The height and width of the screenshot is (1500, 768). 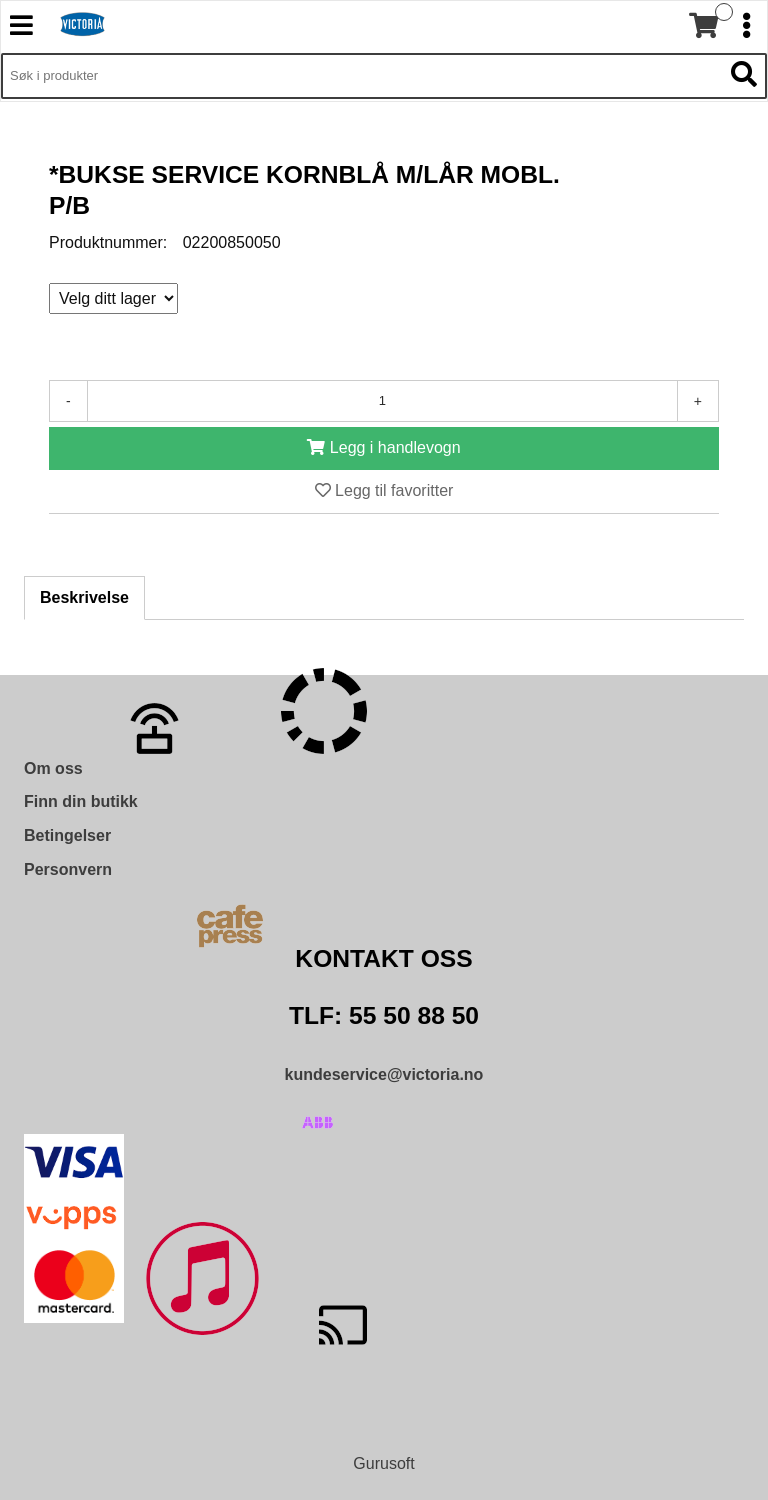 What do you see at coordinates (324, 711) in the screenshot?
I see `link to codacy code quality platform` at bounding box center [324, 711].